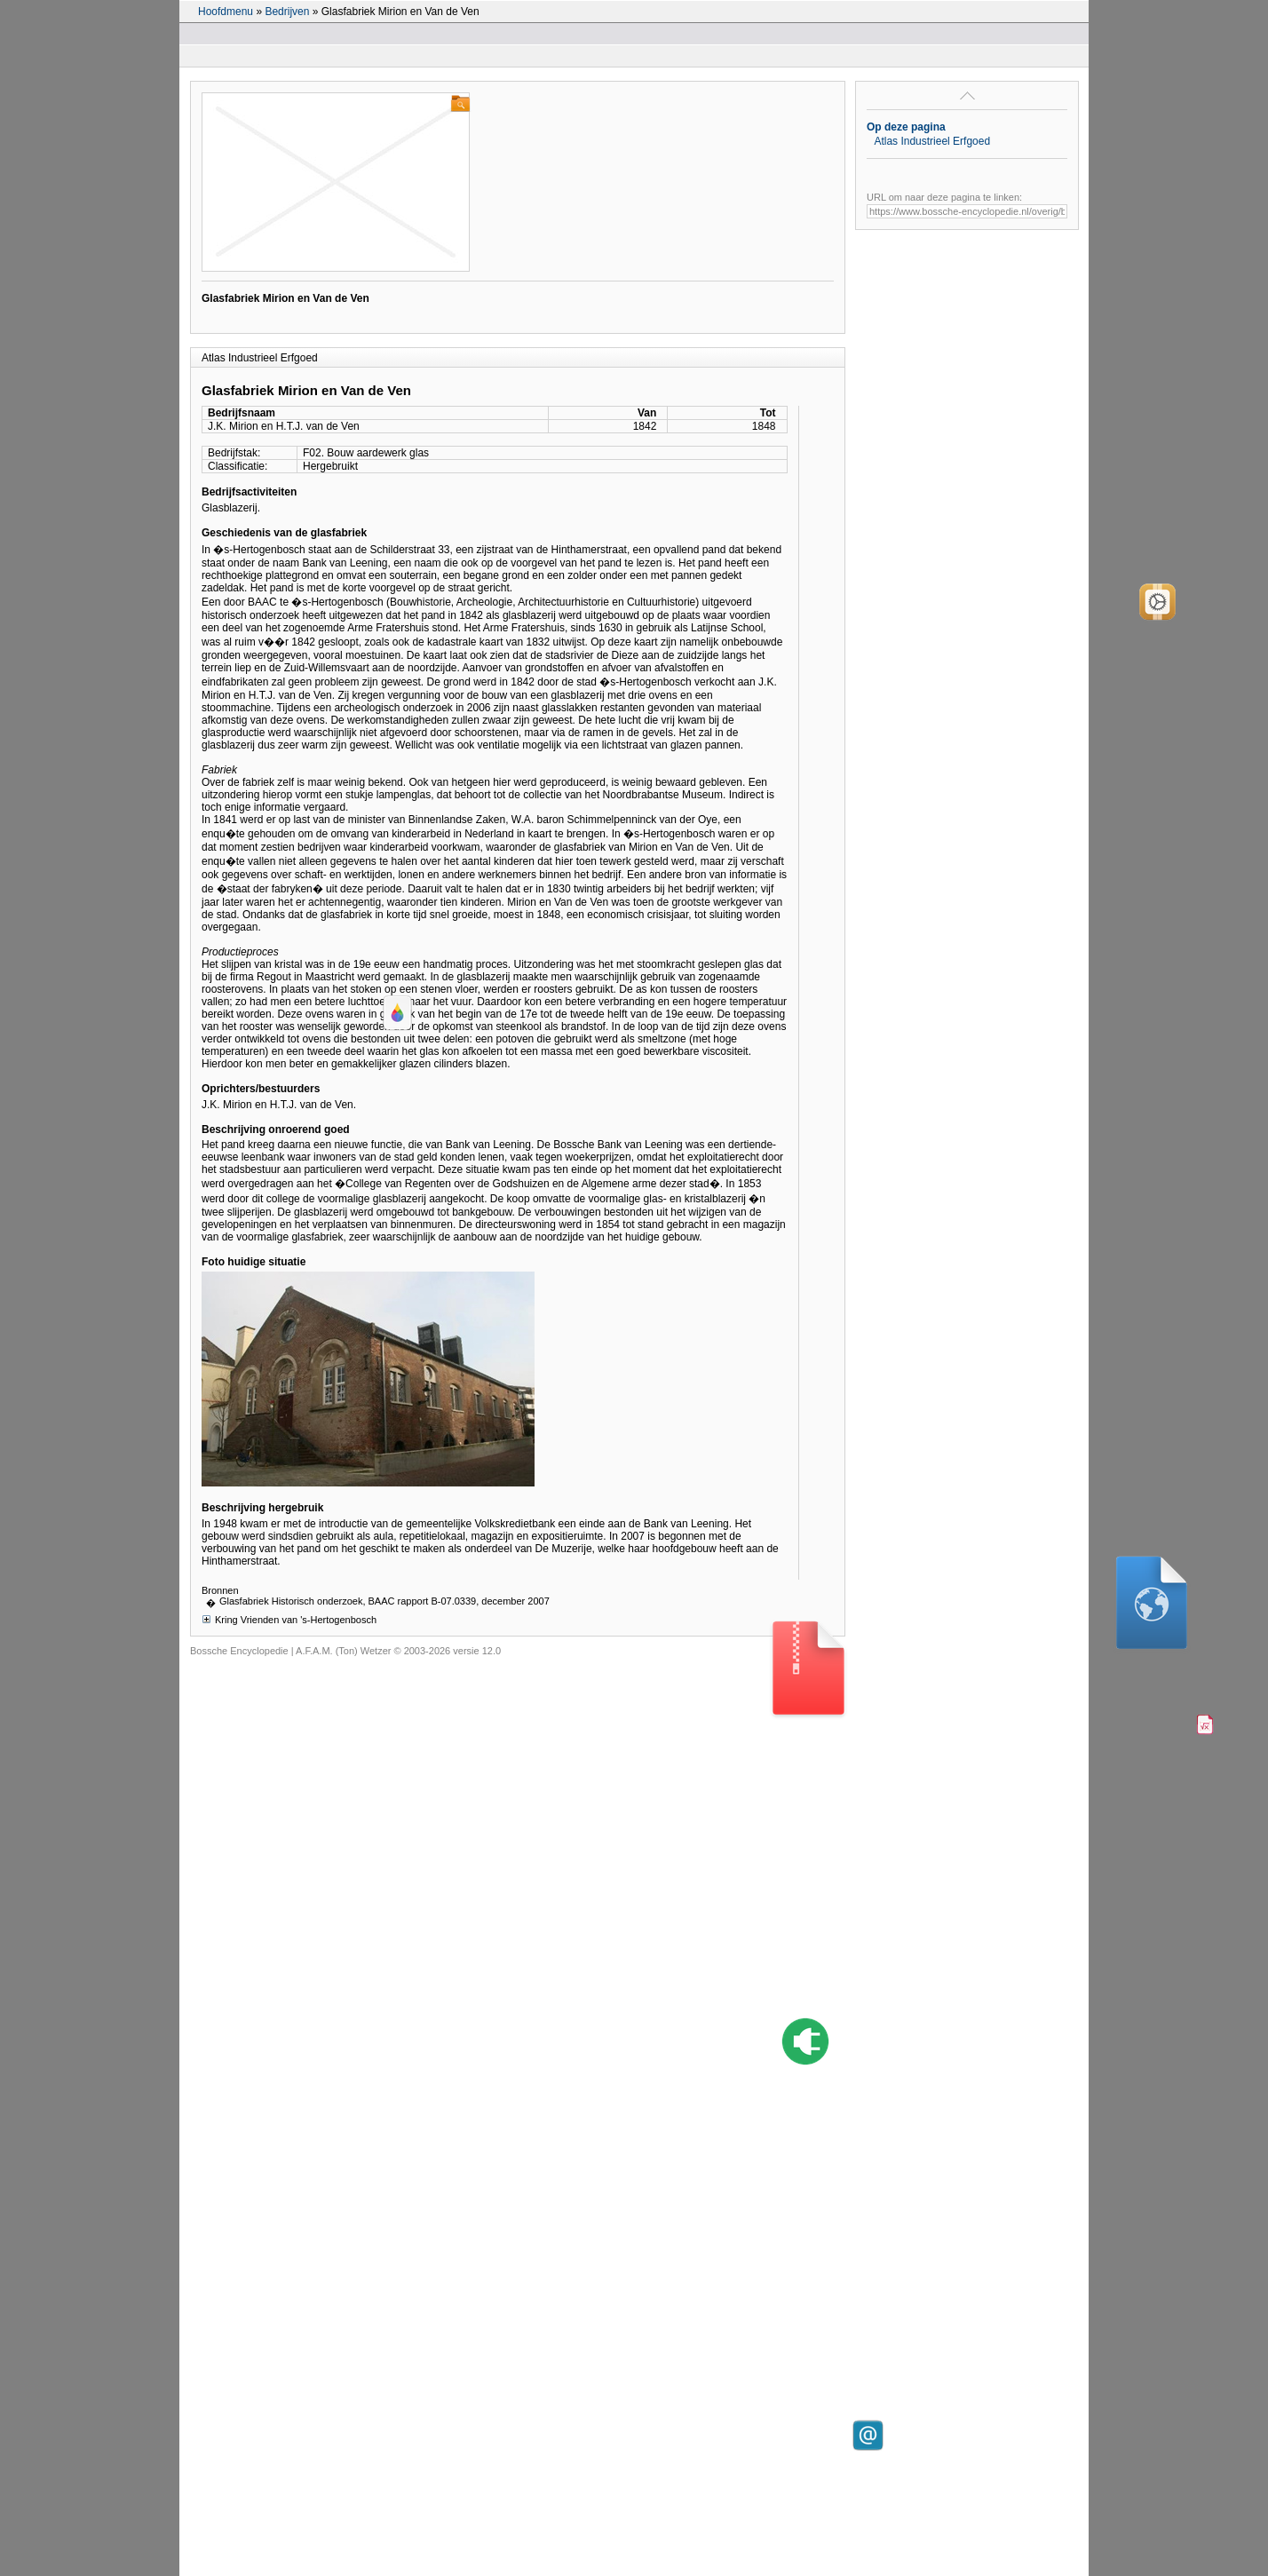 The image size is (1268, 2576). Describe the element at coordinates (805, 2041) in the screenshot. I see `indicates a mounted or connected drive` at that location.